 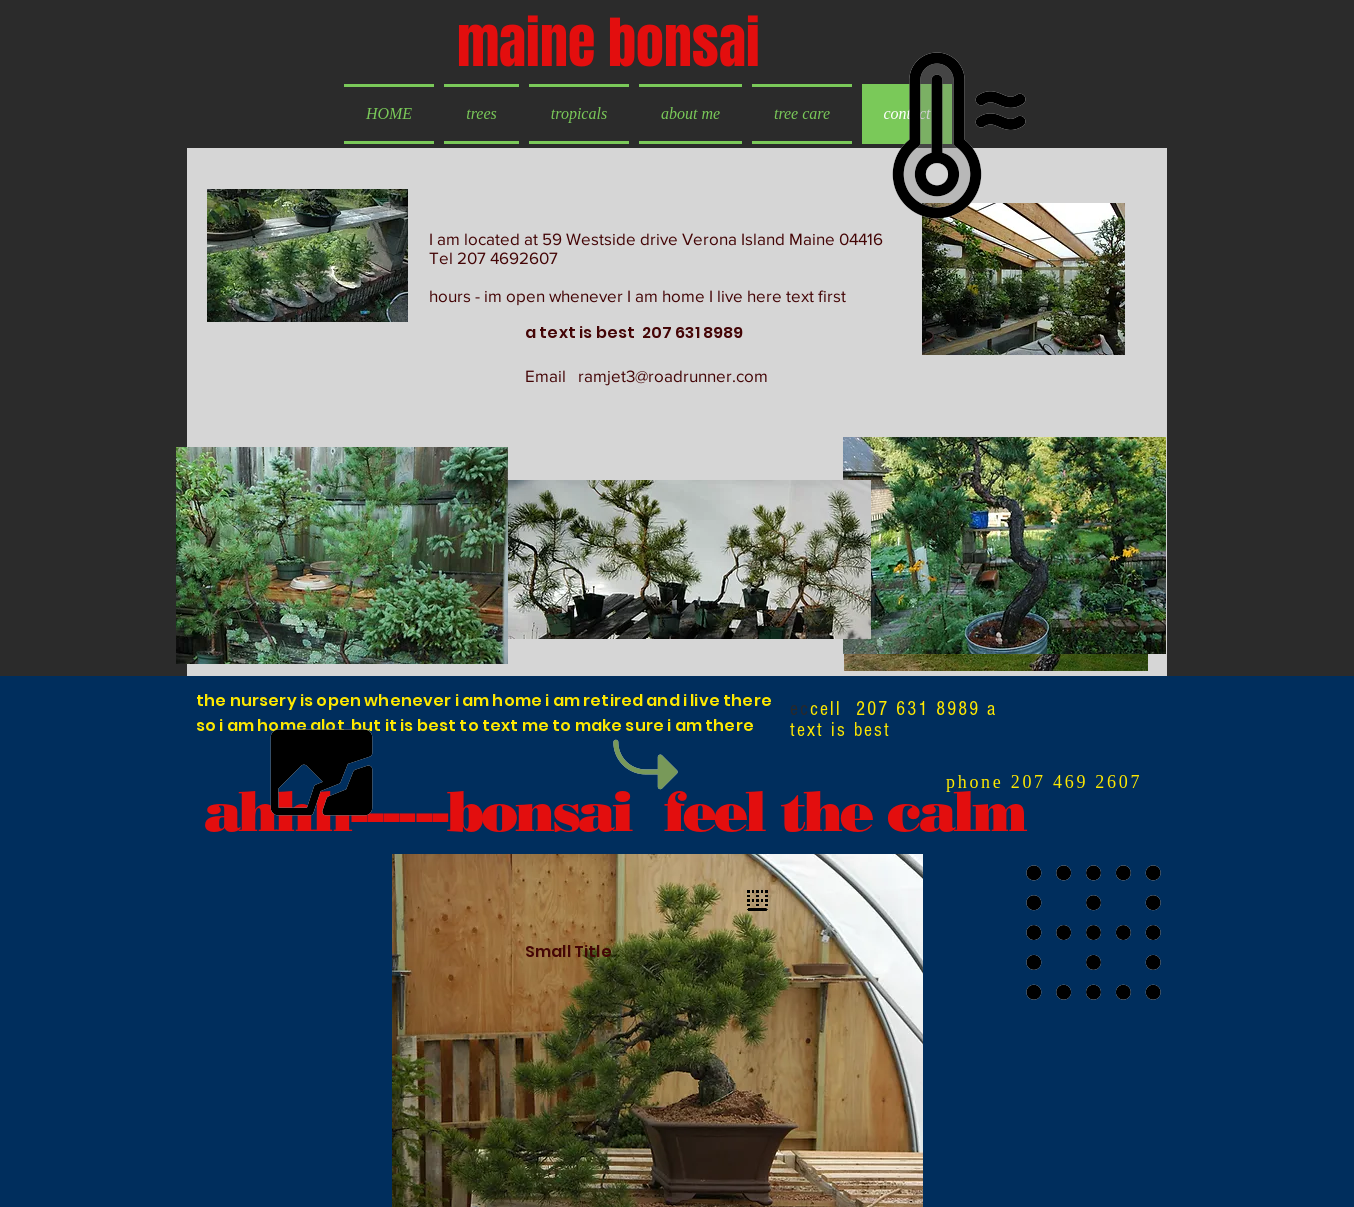 I want to click on reply to a message or comment, so click(x=645, y=764).